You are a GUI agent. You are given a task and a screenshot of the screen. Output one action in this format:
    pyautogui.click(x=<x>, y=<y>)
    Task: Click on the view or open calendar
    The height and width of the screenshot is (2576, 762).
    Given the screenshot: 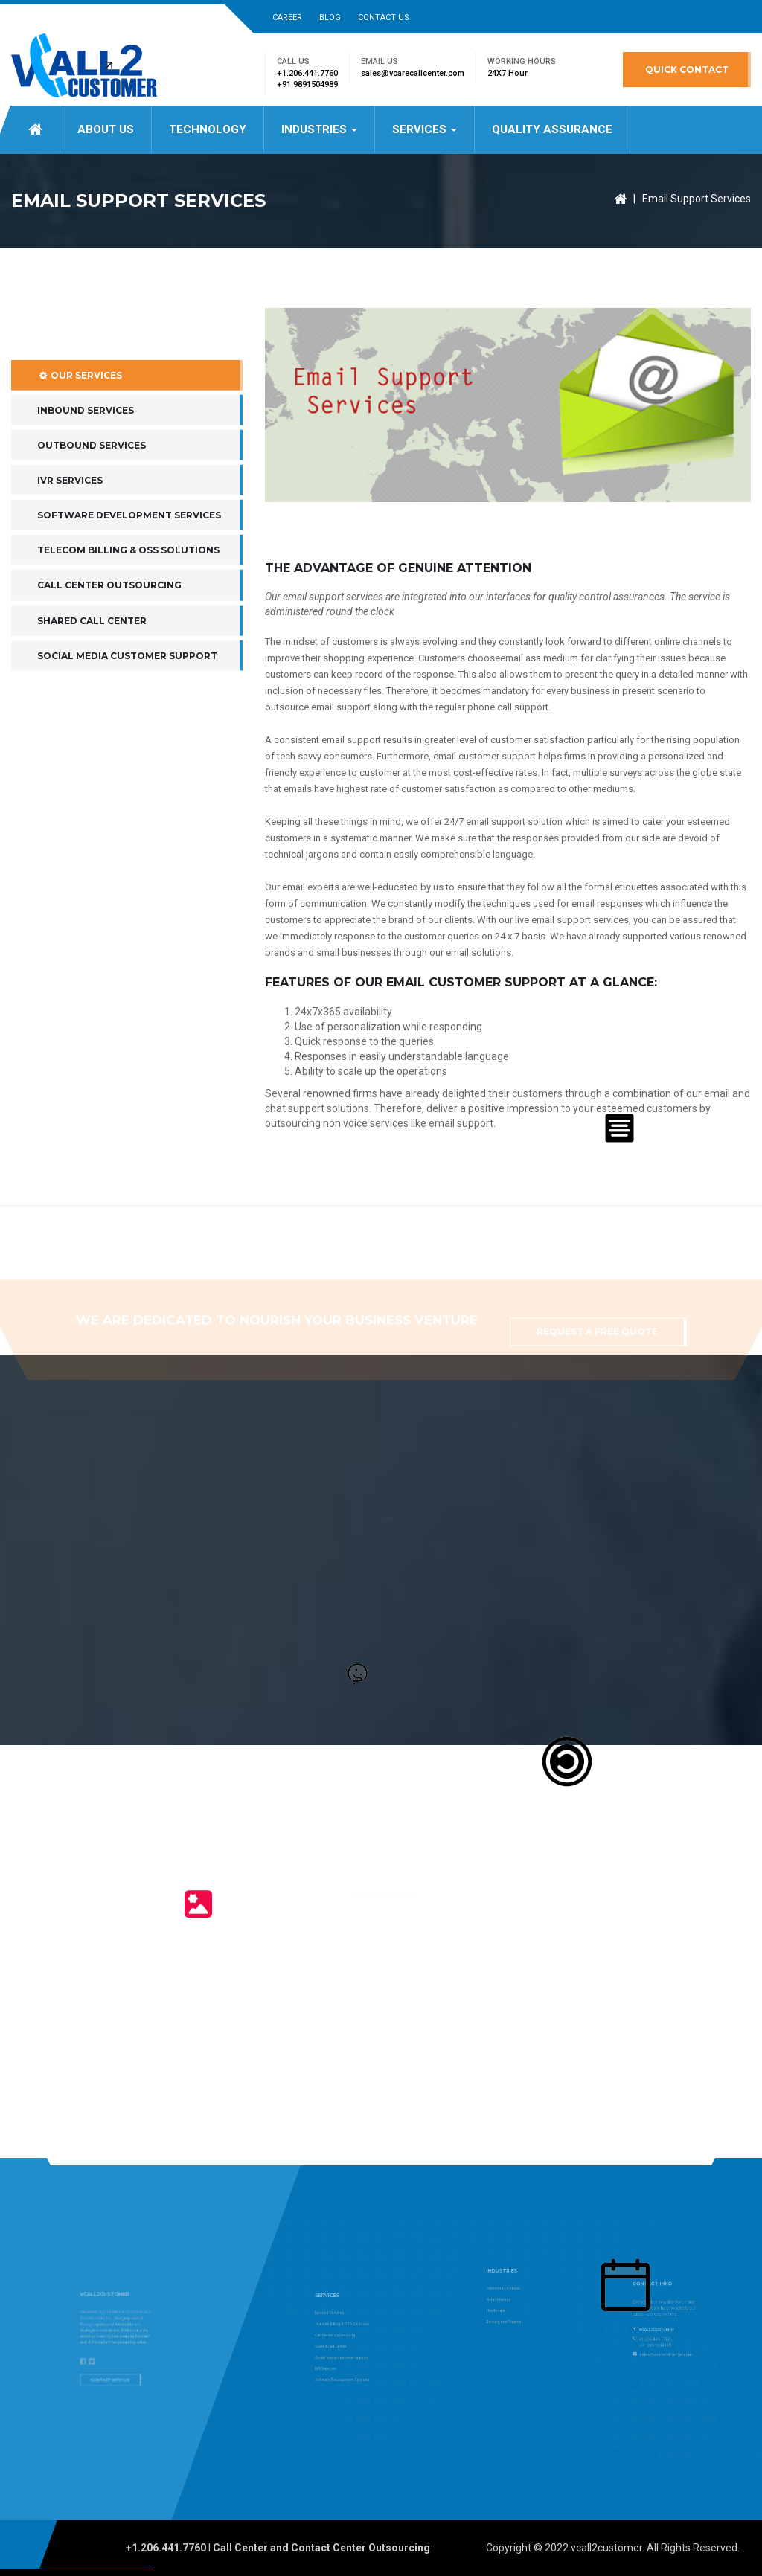 What is the action you would take?
    pyautogui.click(x=625, y=2287)
    